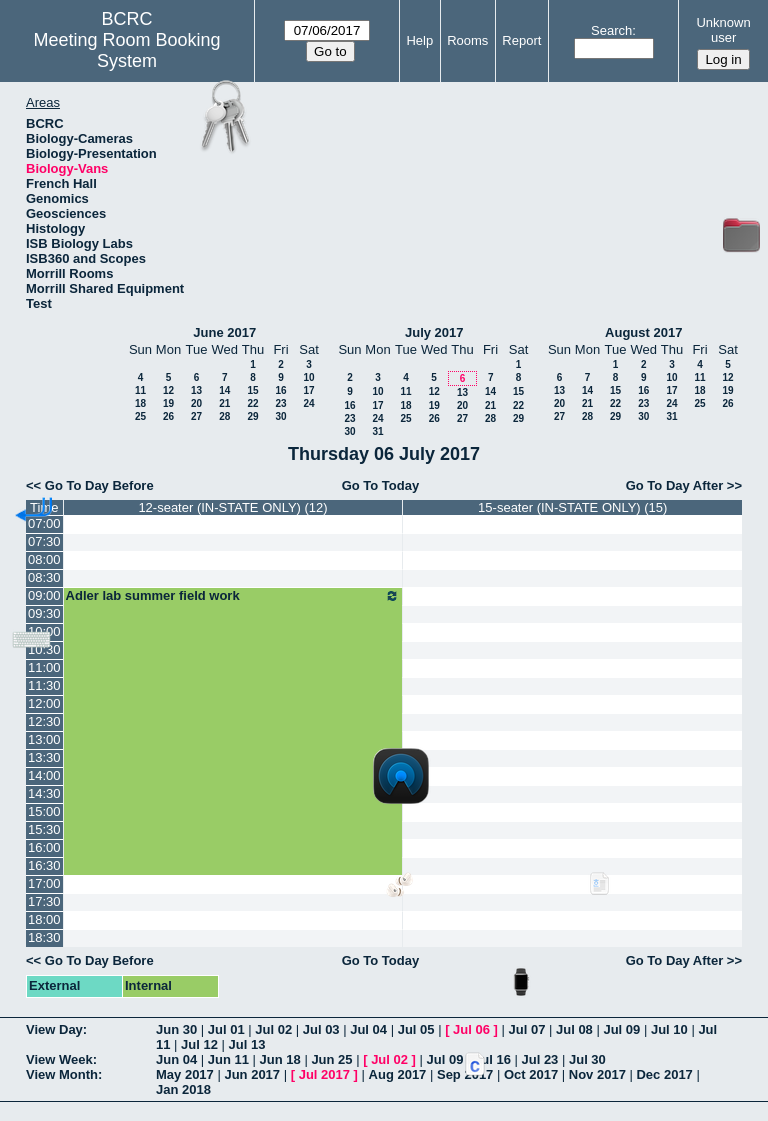 The image size is (768, 1121). Describe the element at coordinates (401, 776) in the screenshot. I see `open airdrop to share files wirelessly` at that location.